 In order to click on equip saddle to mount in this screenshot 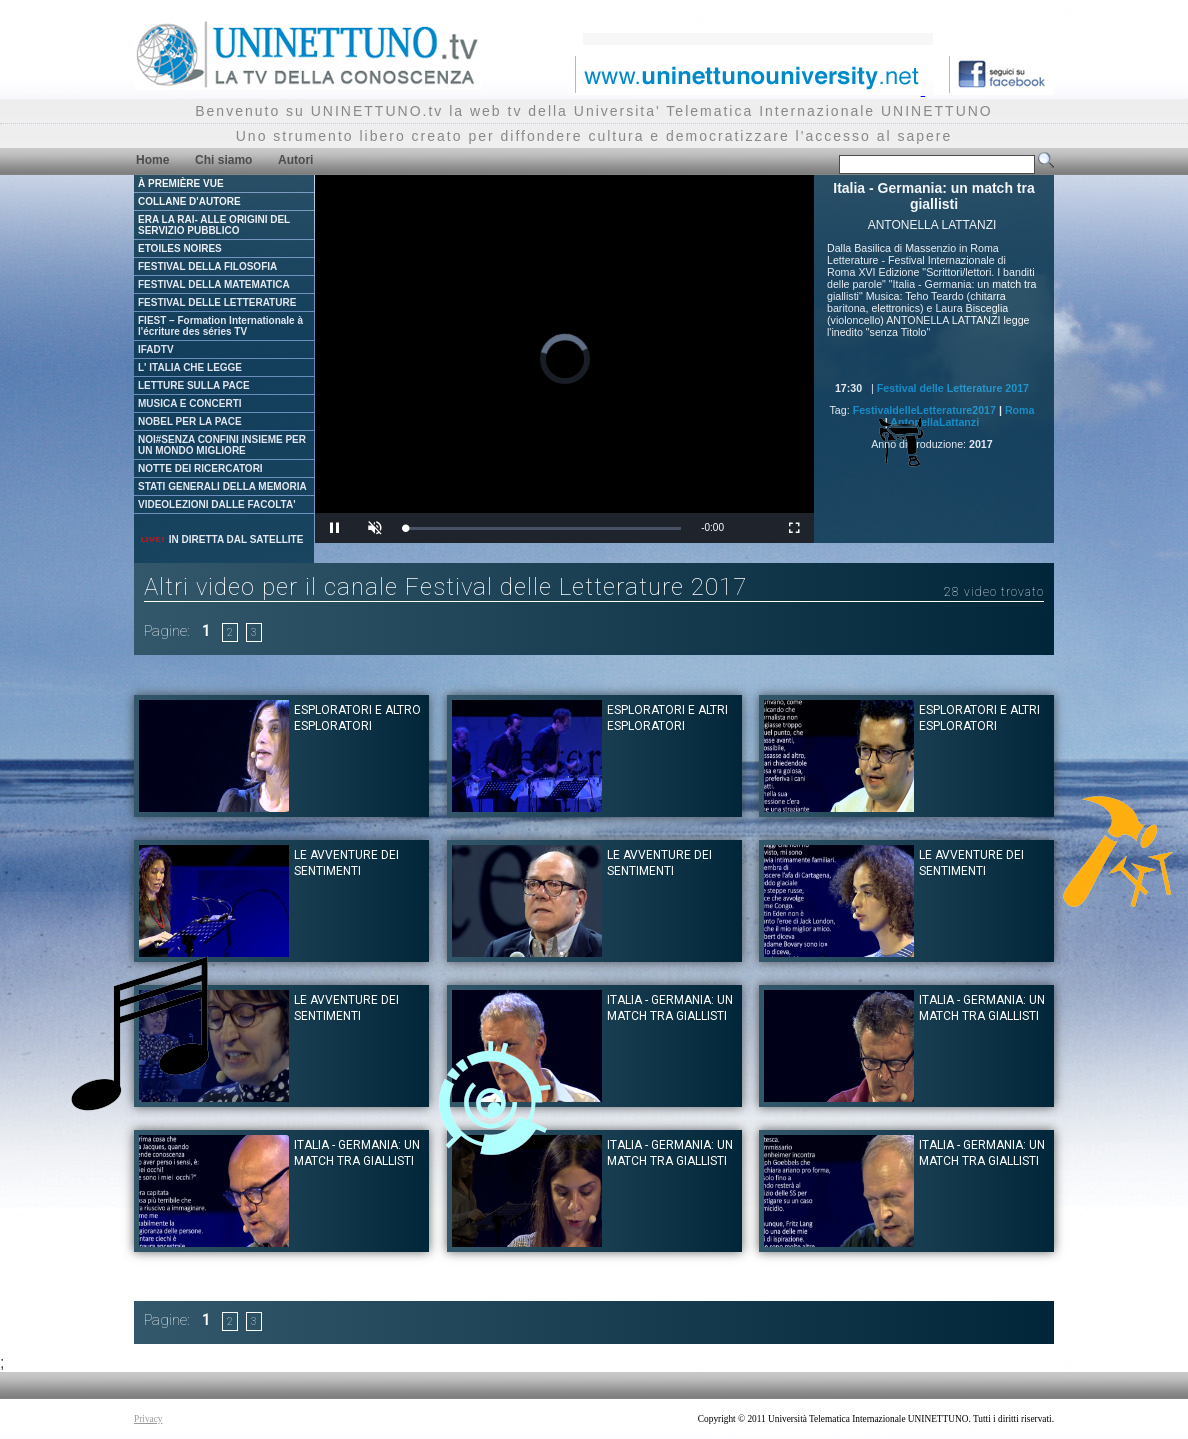, I will do `click(901, 442)`.